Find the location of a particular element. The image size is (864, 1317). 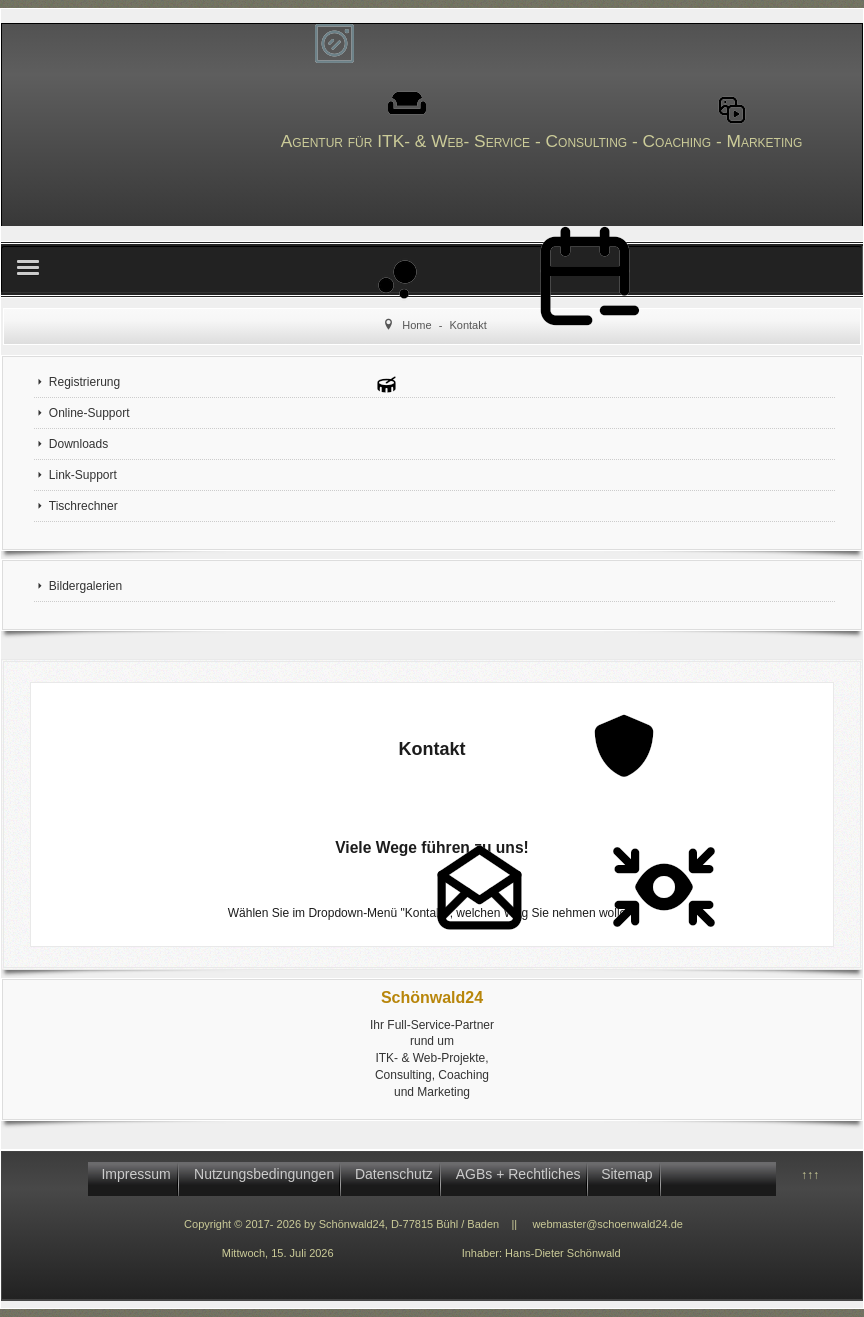

focus view on selected element is located at coordinates (664, 887).